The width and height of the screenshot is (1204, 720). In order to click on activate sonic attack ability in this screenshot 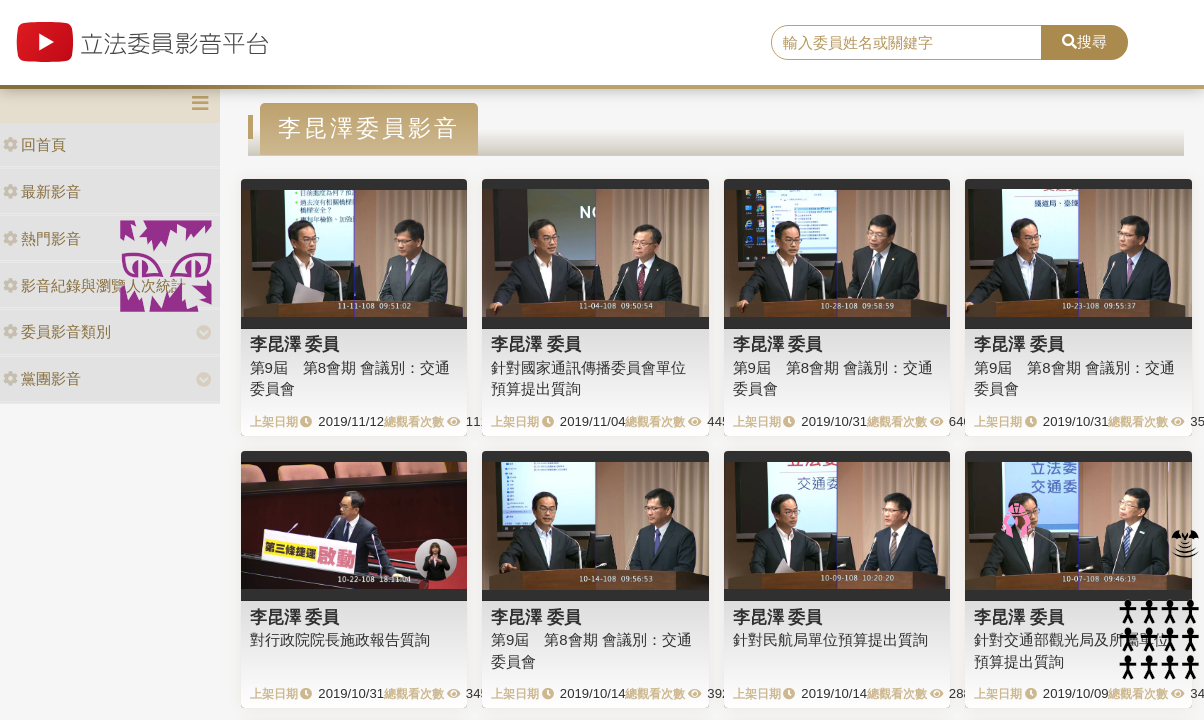, I will do `click(1185, 544)`.